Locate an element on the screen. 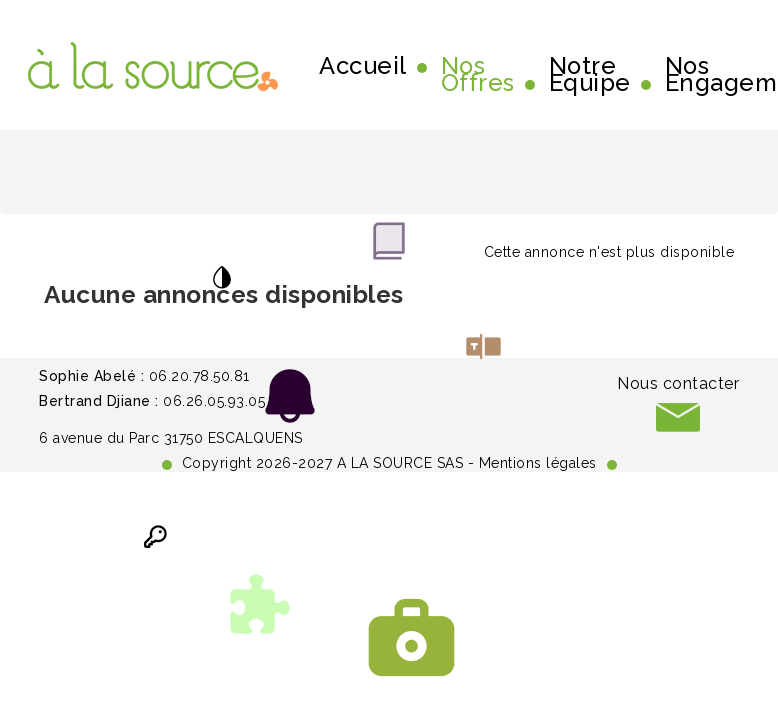  access security or password settings is located at coordinates (155, 537).